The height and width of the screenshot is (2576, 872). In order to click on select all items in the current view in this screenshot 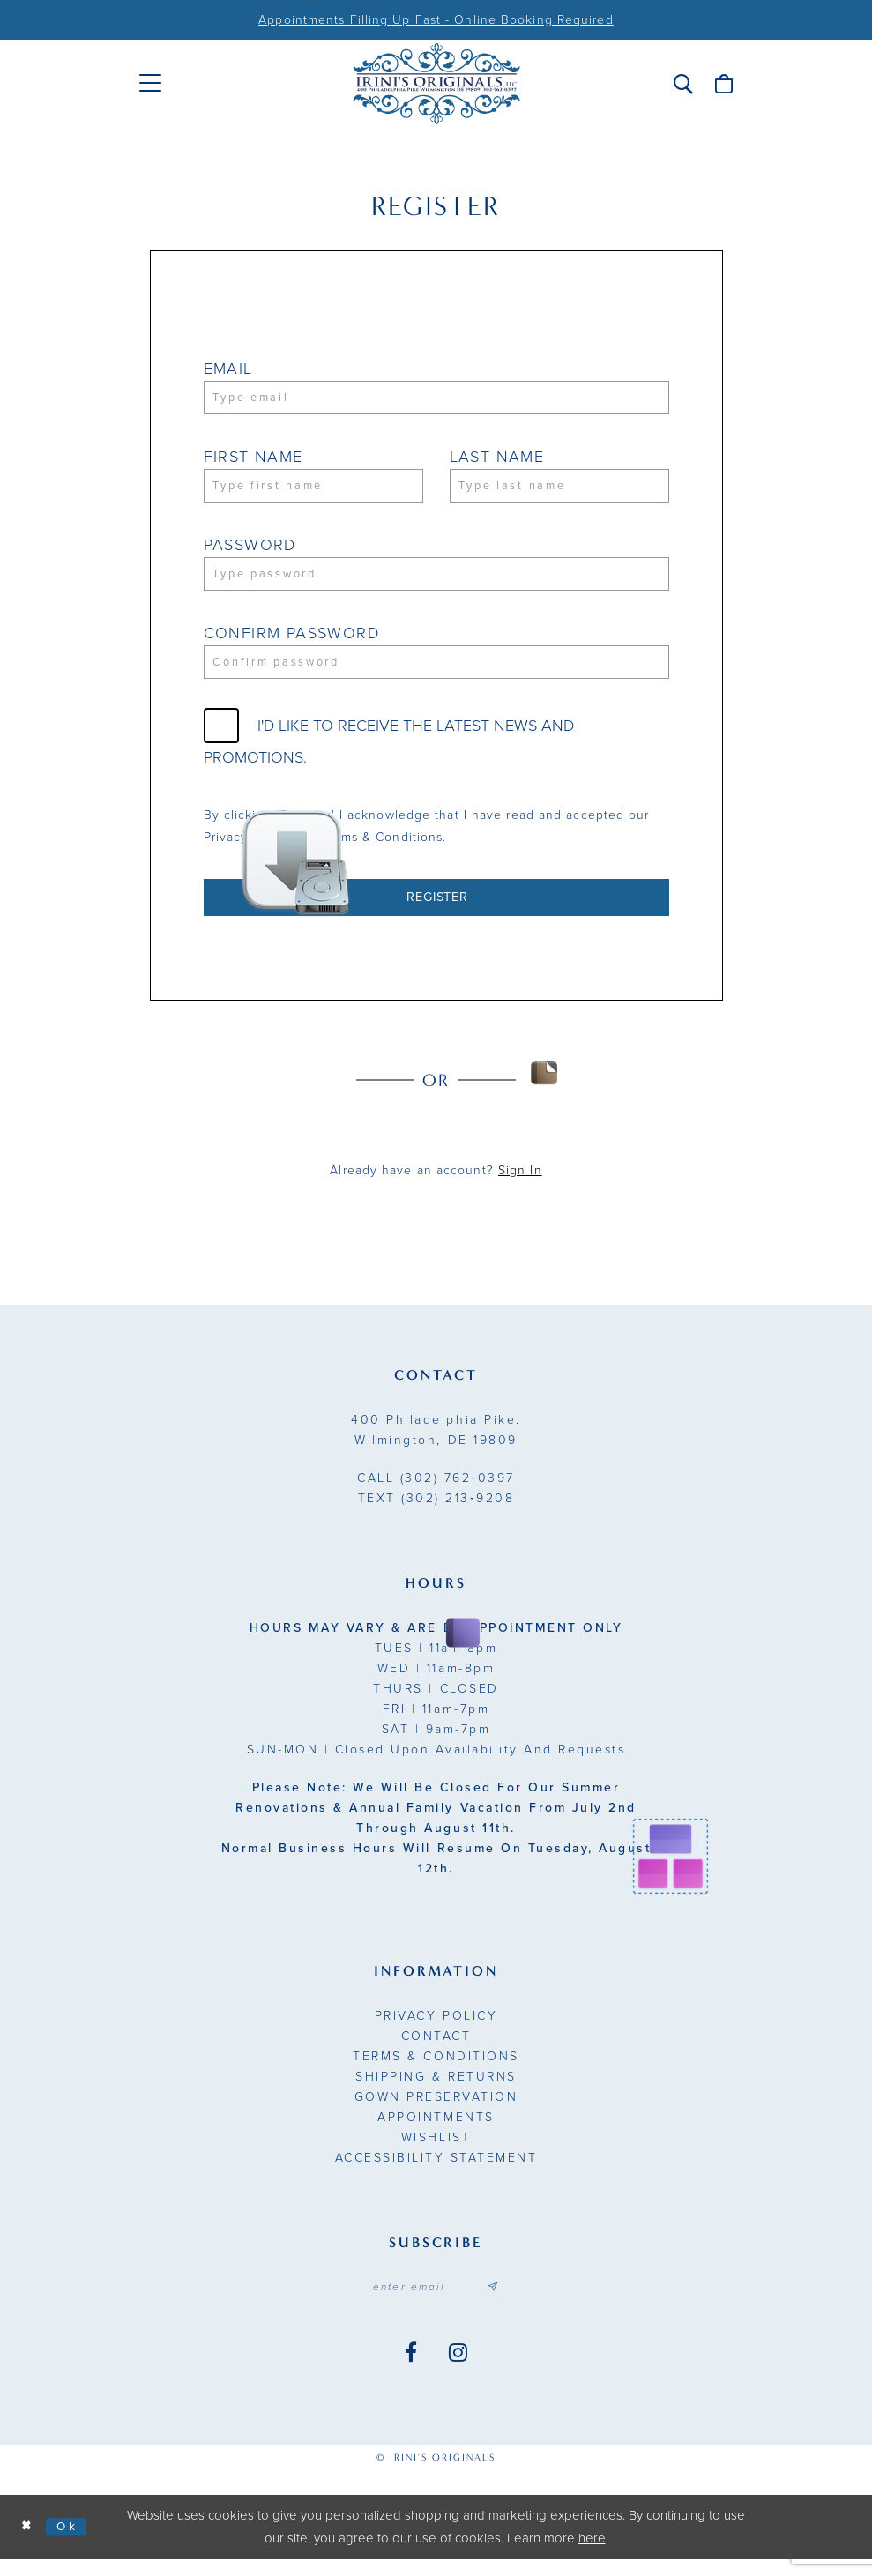, I will do `click(670, 1856)`.